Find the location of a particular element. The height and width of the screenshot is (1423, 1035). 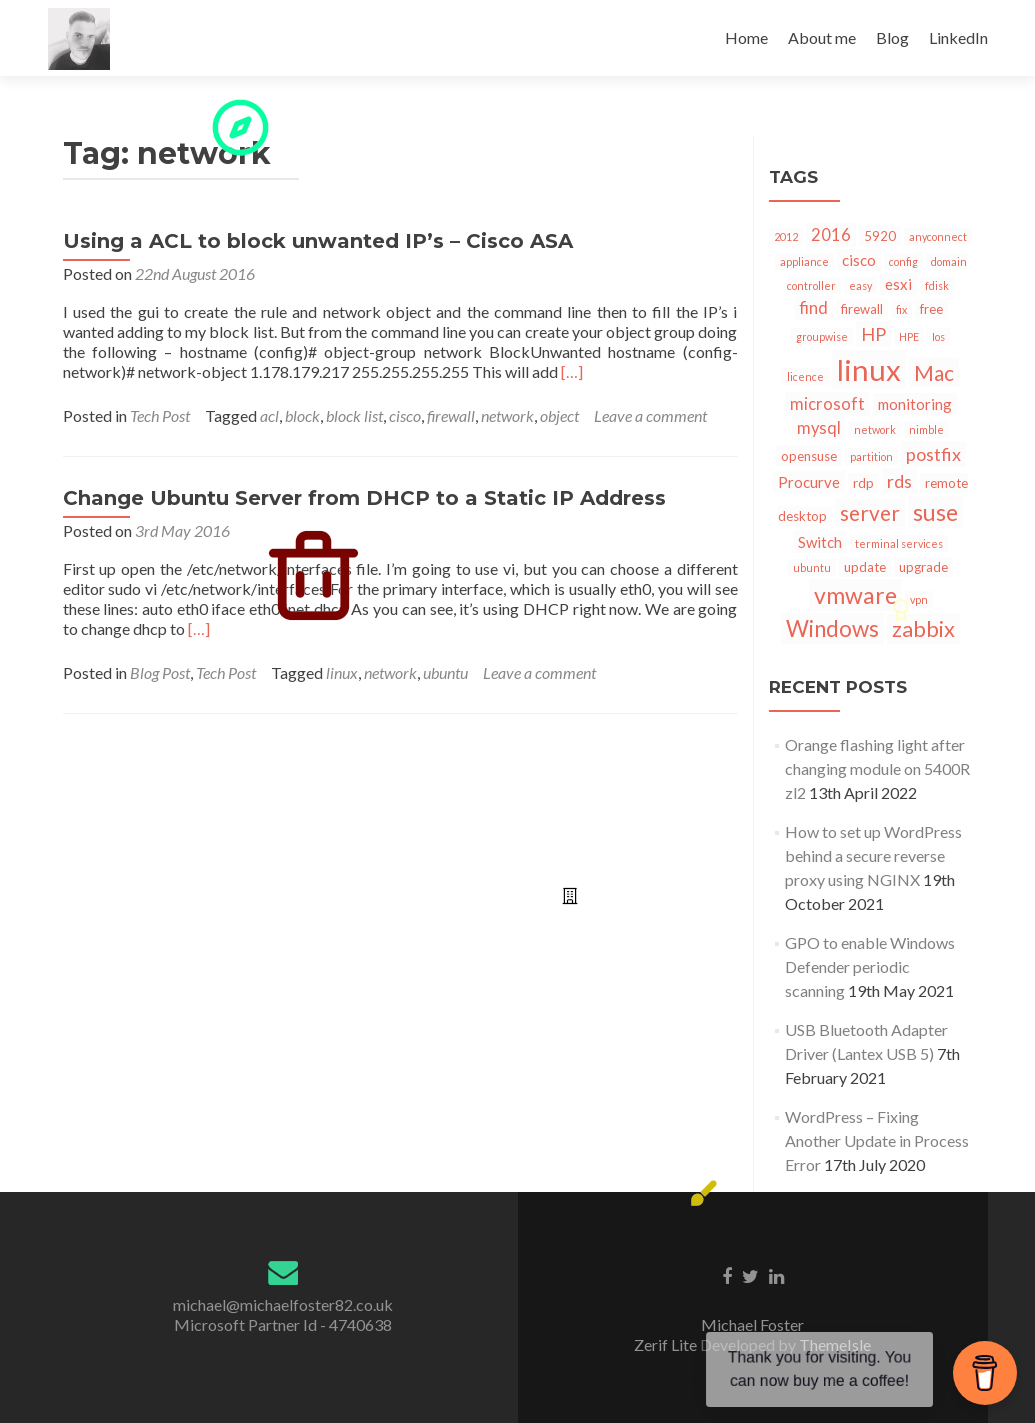

view achievements or awards is located at coordinates (901, 610).